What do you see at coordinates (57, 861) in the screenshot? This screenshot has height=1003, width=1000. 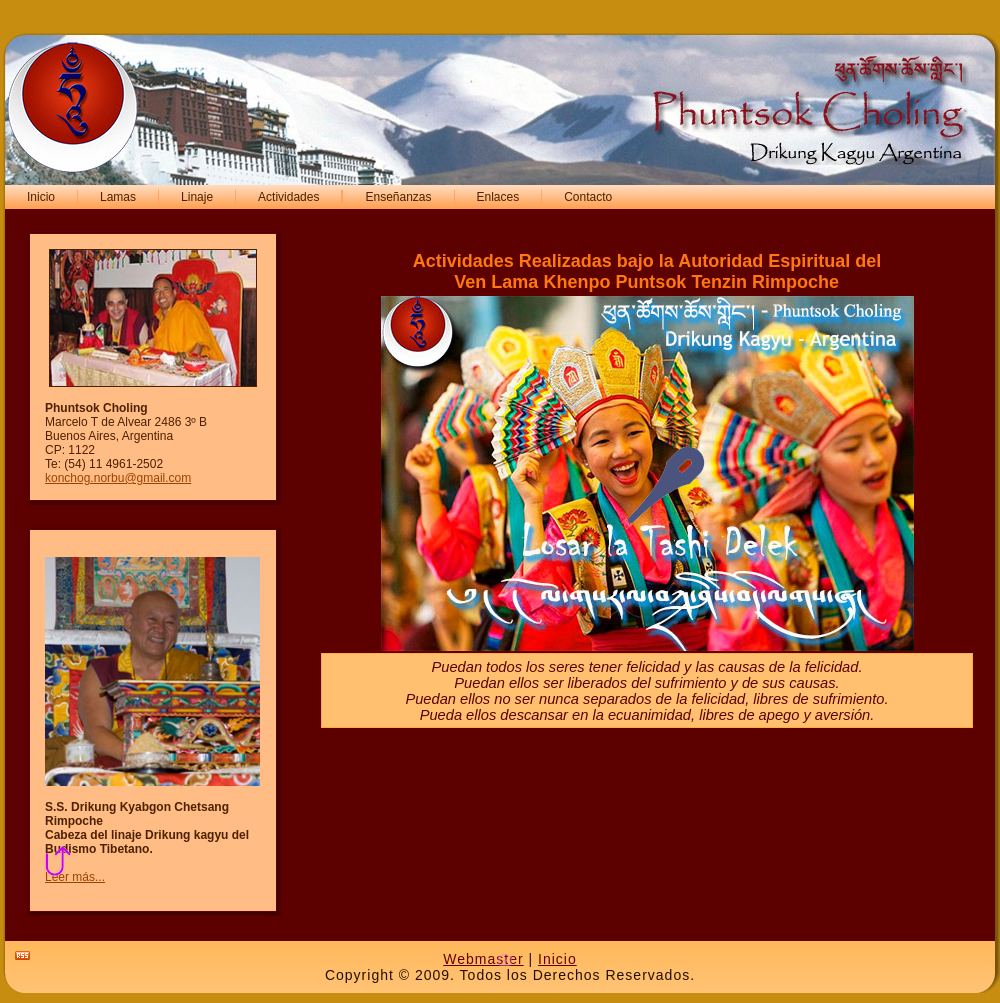 I see `redo or repeat last action` at bounding box center [57, 861].